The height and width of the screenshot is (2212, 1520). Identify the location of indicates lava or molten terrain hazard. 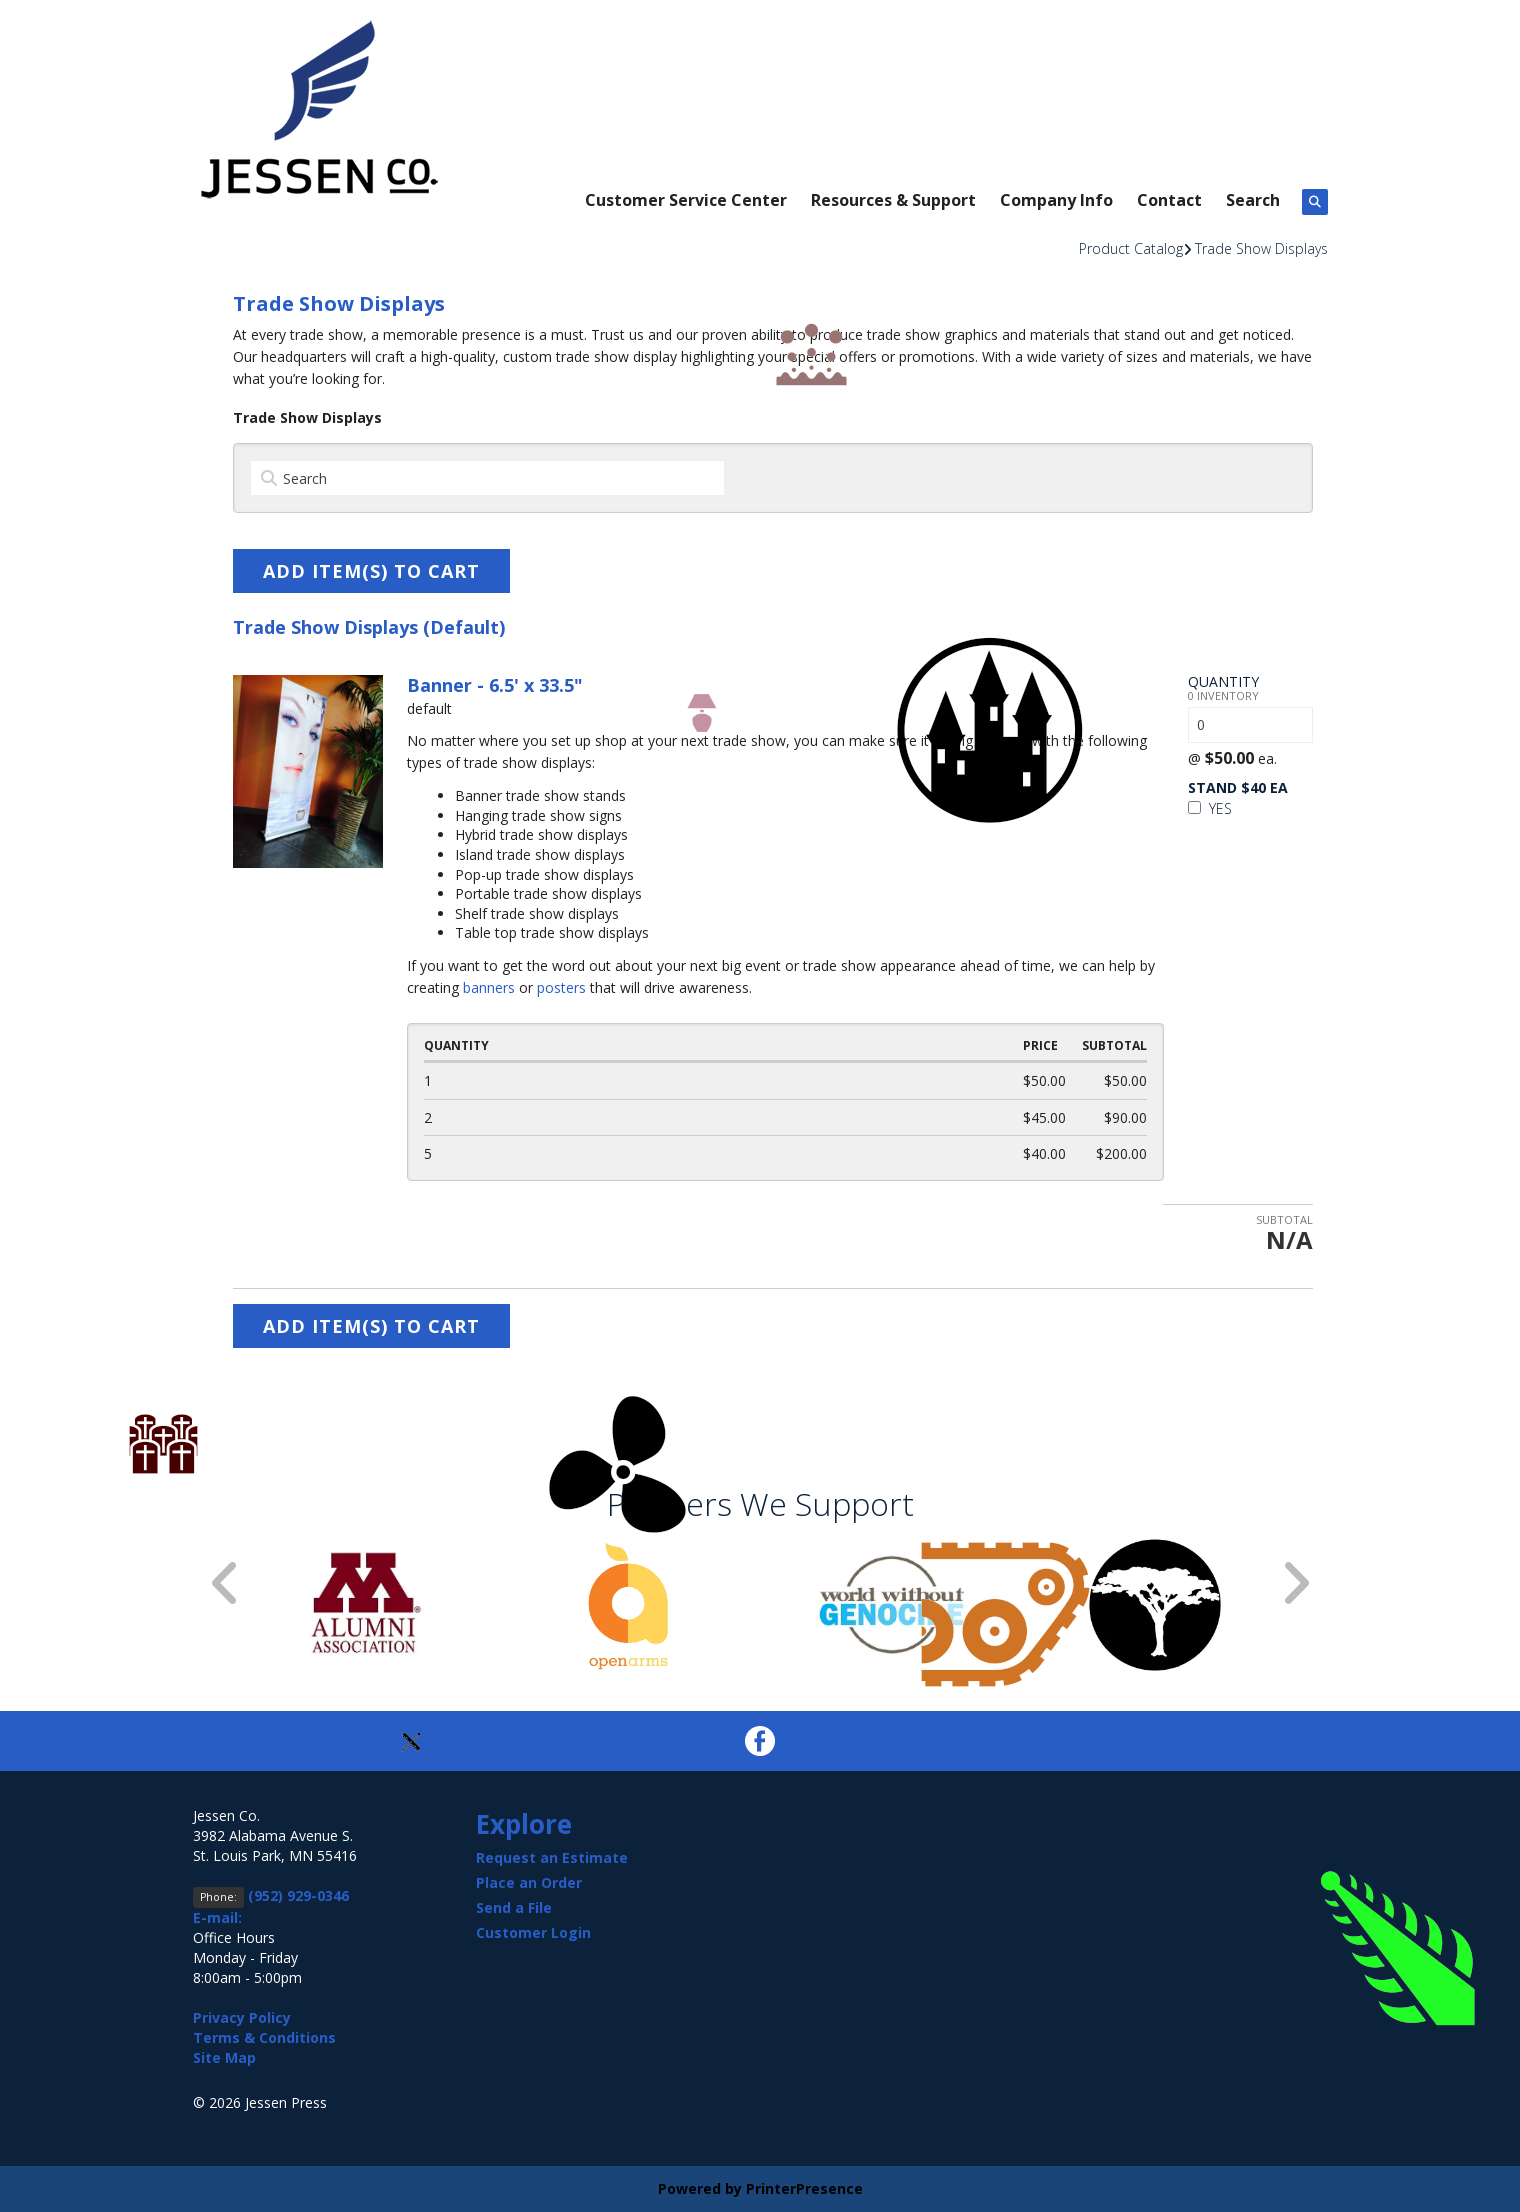
(811, 354).